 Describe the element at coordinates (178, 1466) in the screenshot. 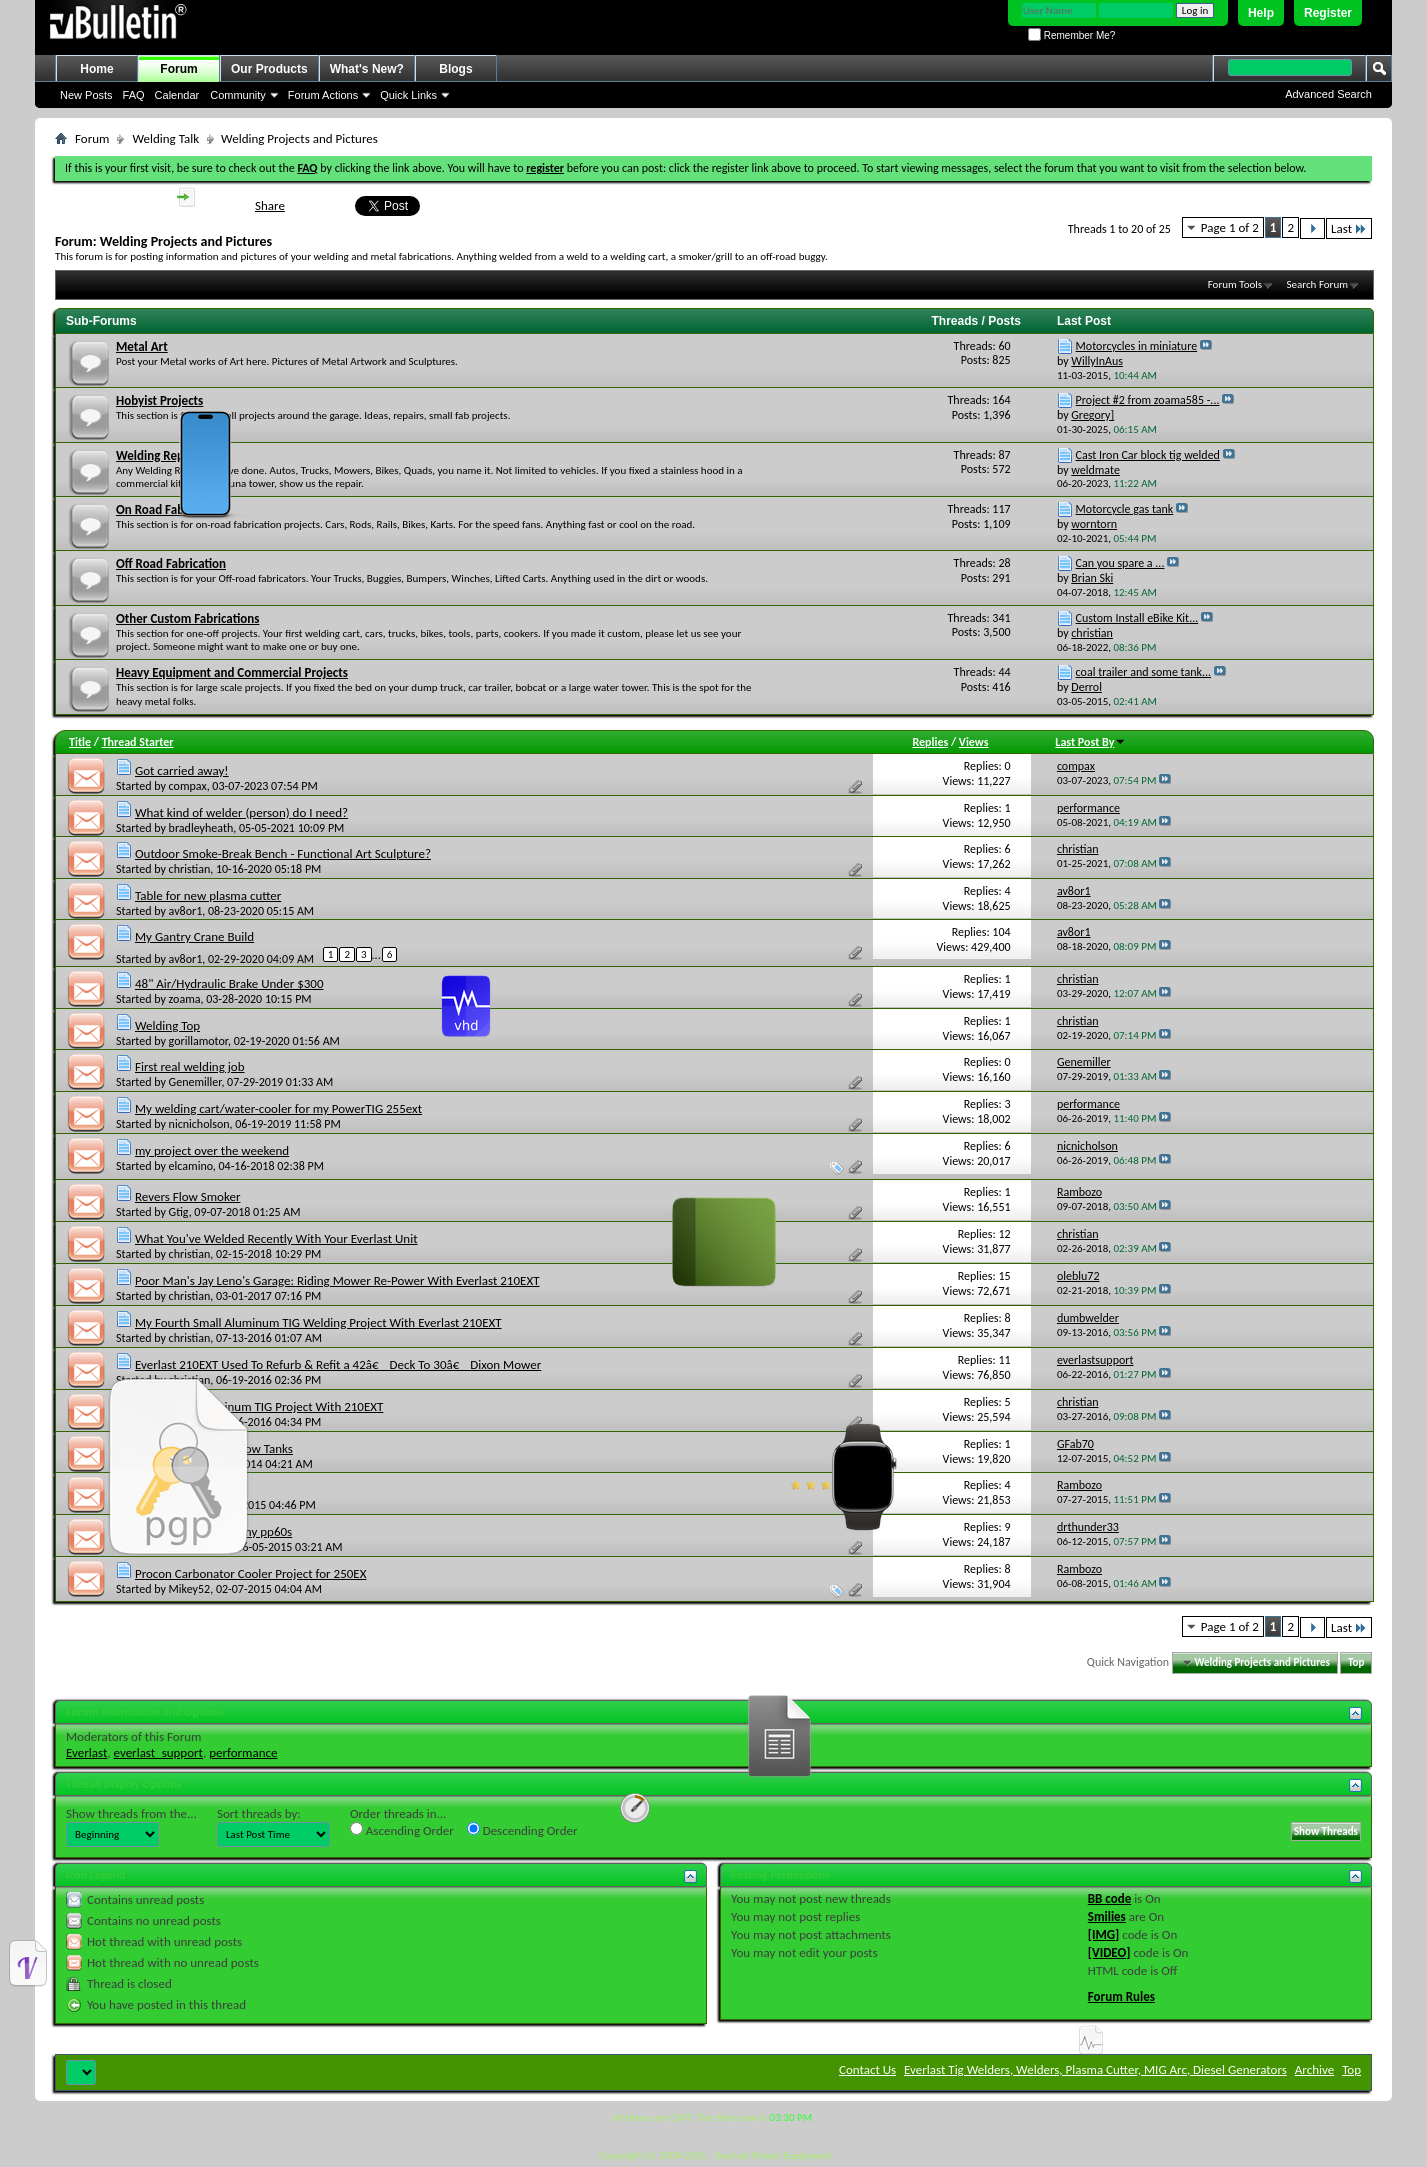

I see `a PGP encryption key file` at that location.